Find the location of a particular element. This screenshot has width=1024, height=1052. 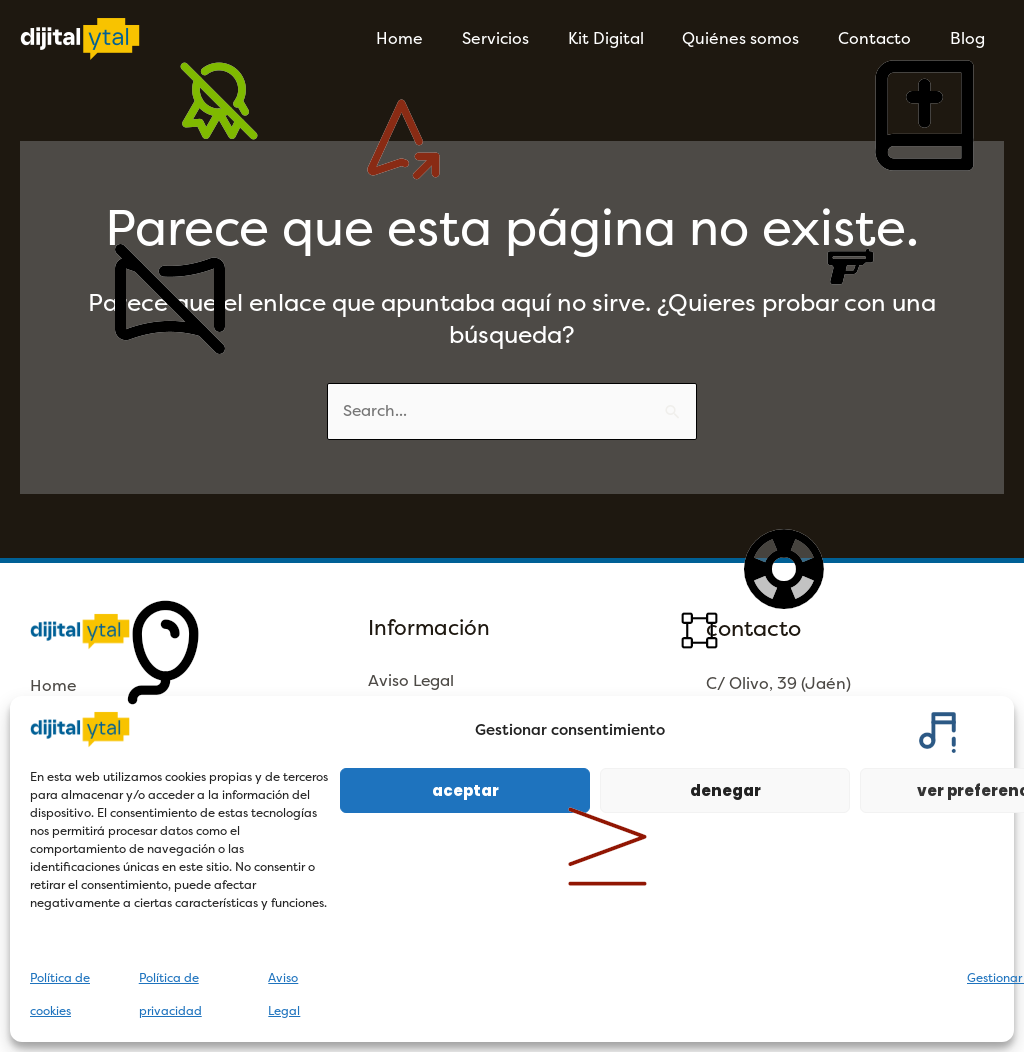

share your current location is located at coordinates (401, 137).